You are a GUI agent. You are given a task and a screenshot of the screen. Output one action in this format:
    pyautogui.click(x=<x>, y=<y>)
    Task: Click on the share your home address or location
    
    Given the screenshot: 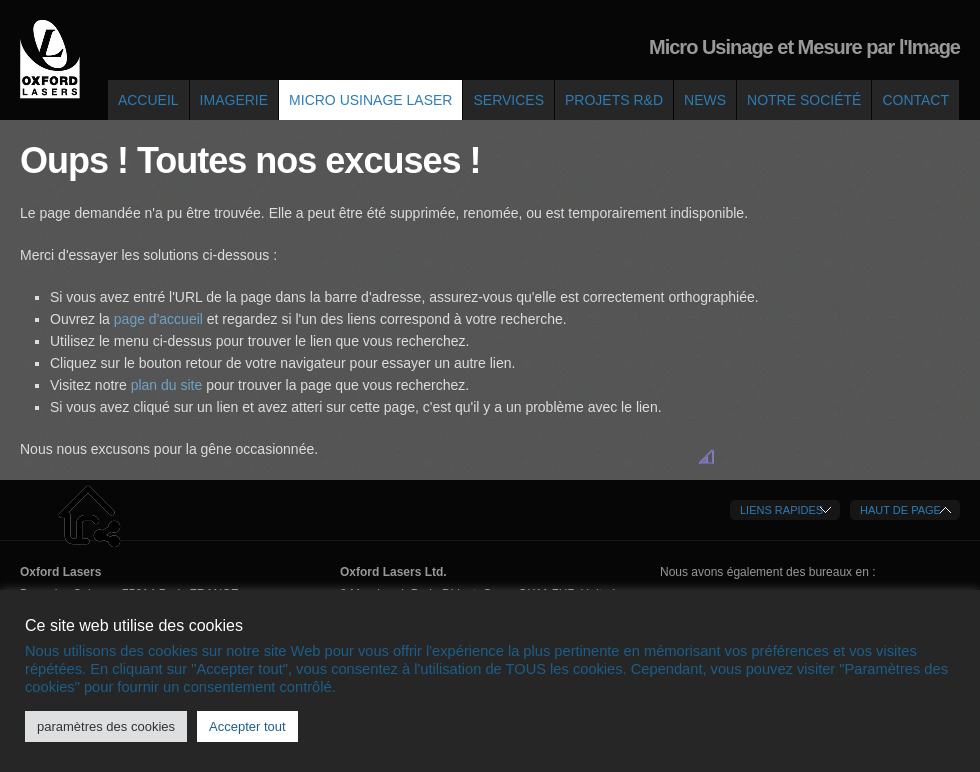 What is the action you would take?
    pyautogui.click(x=88, y=515)
    